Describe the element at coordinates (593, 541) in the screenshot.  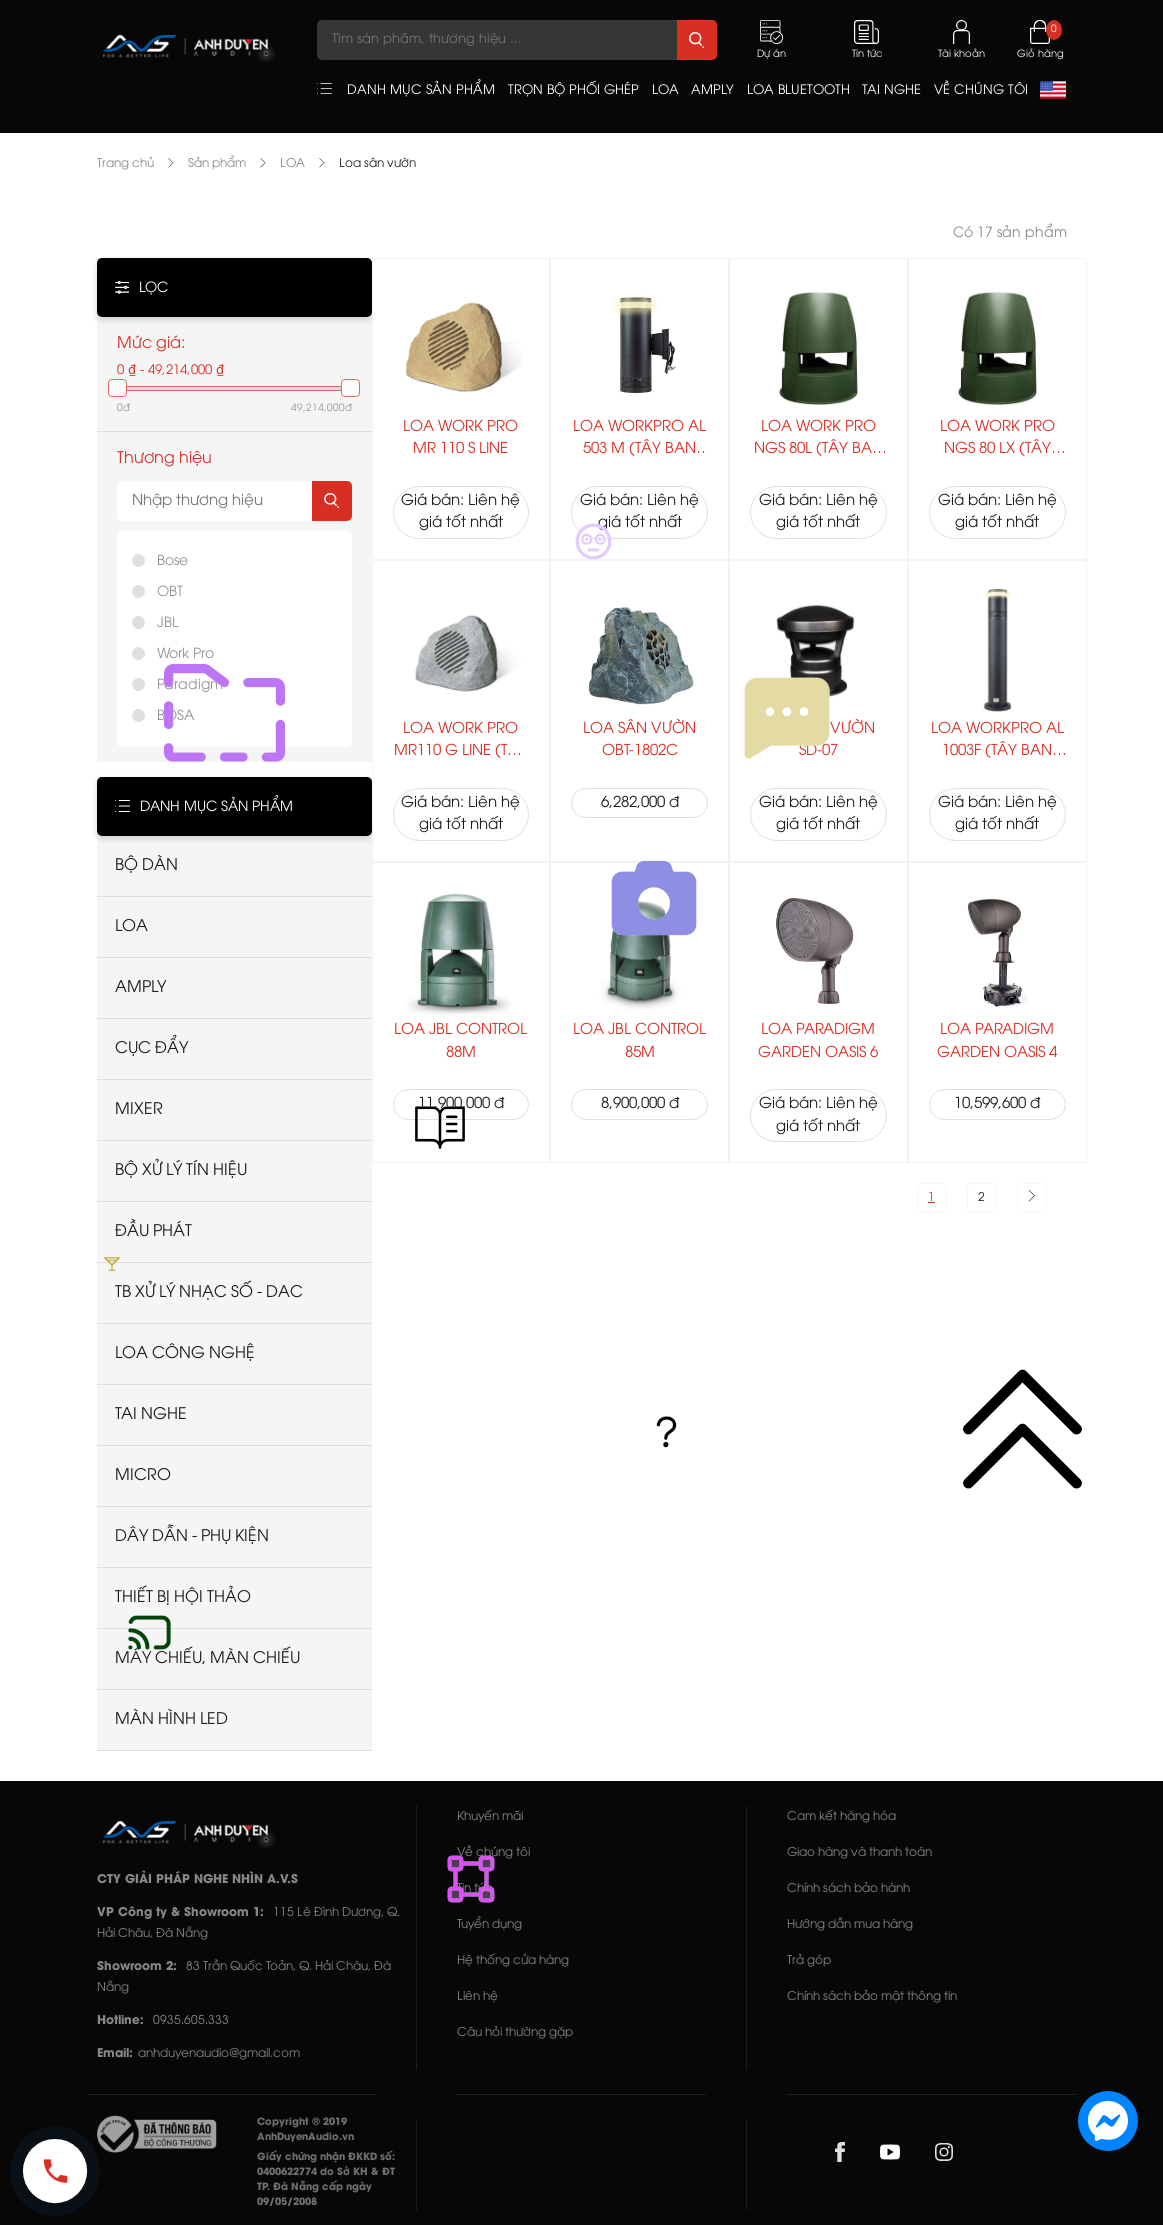
I see `react with embarrassment or surprise` at that location.